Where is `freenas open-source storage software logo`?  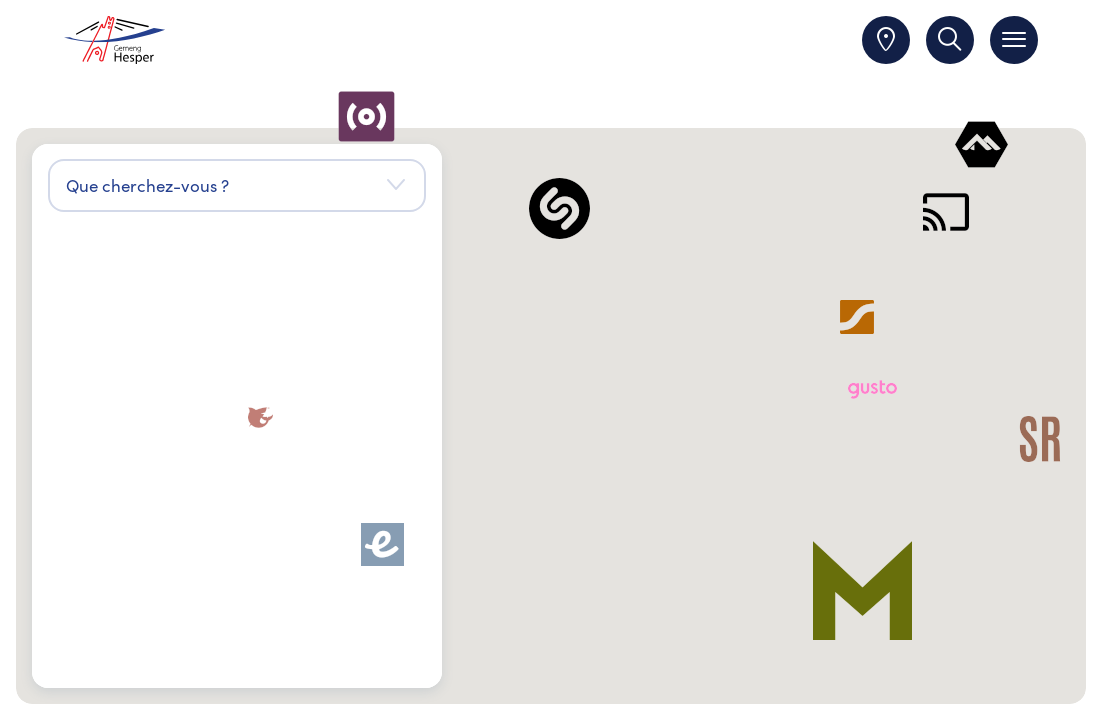 freenas open-source storage software logo is located at coordinates (260, 417).